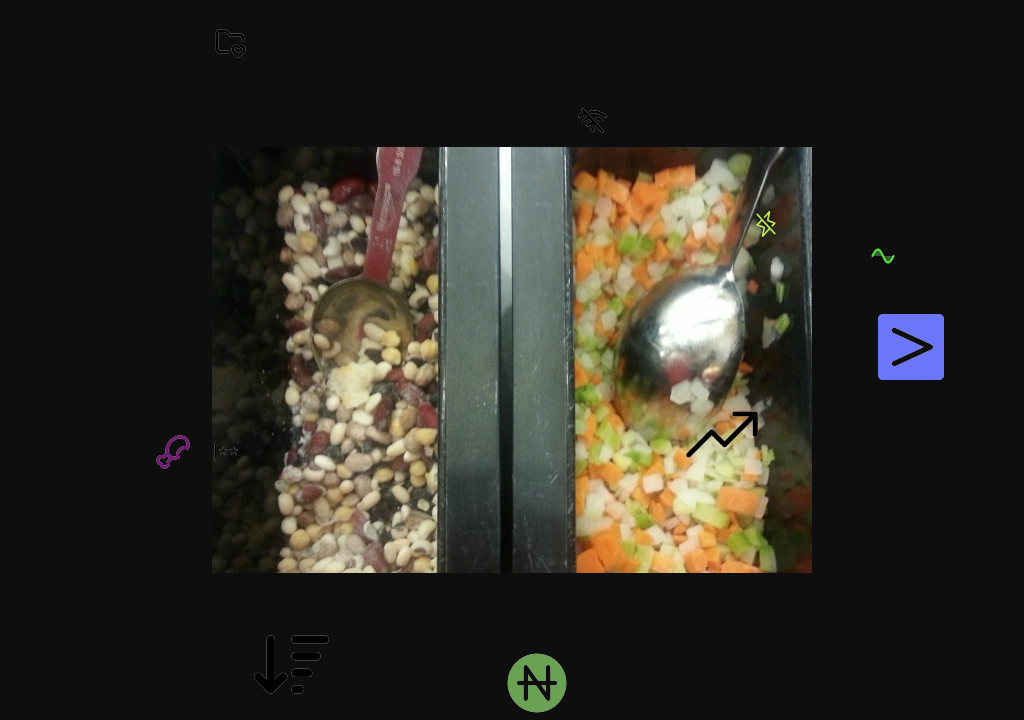  Describe the element at coordinates (225, 451) in the screenshot. I see `enter or view password field` at that location.